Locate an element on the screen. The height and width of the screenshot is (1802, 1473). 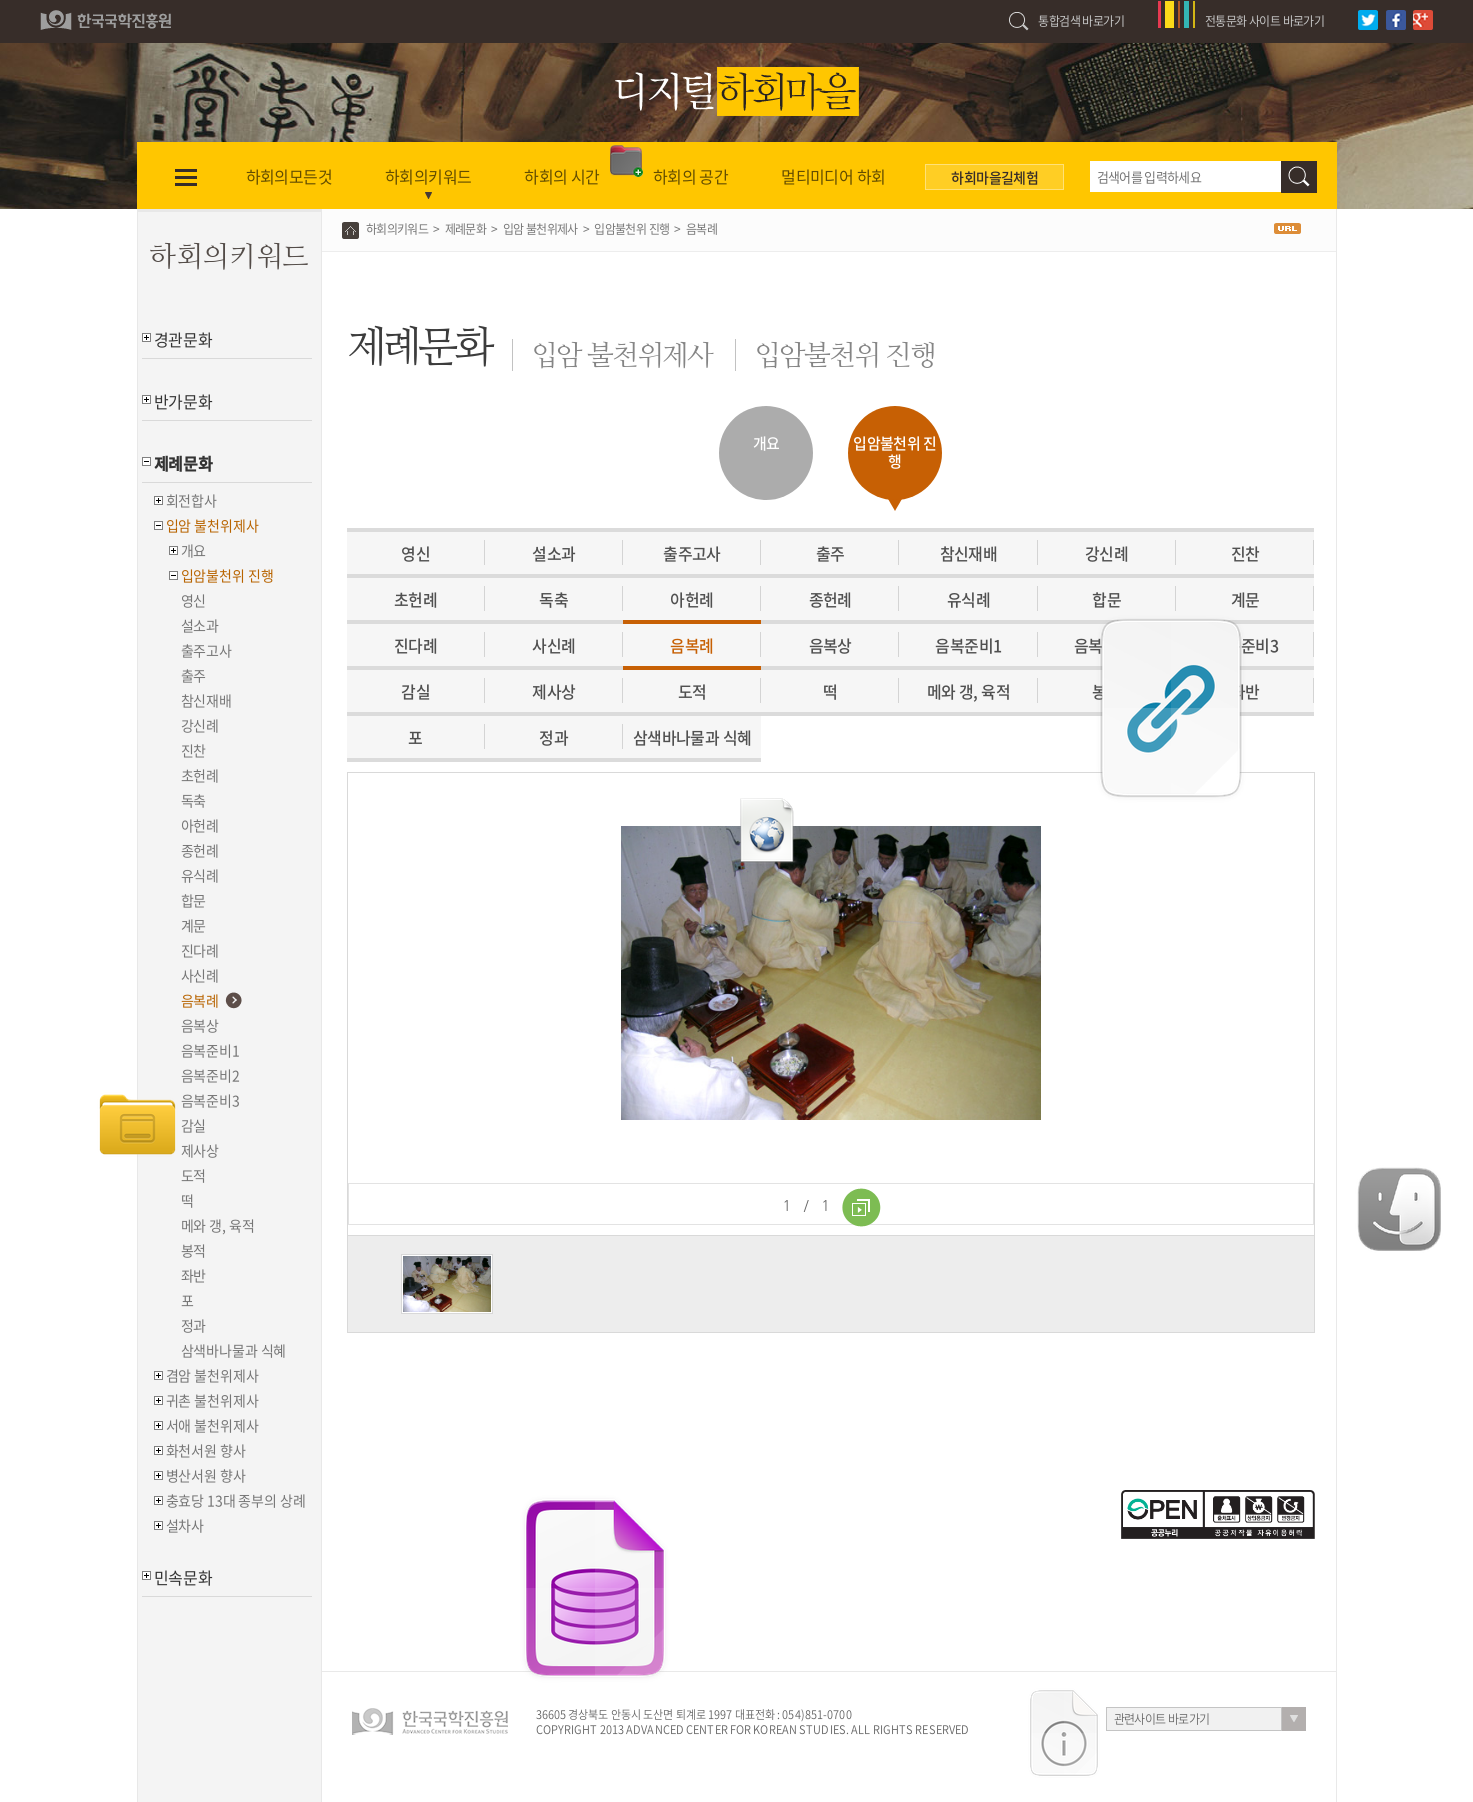
a windows internet shortcut file is located at coordinates (1171, 708).